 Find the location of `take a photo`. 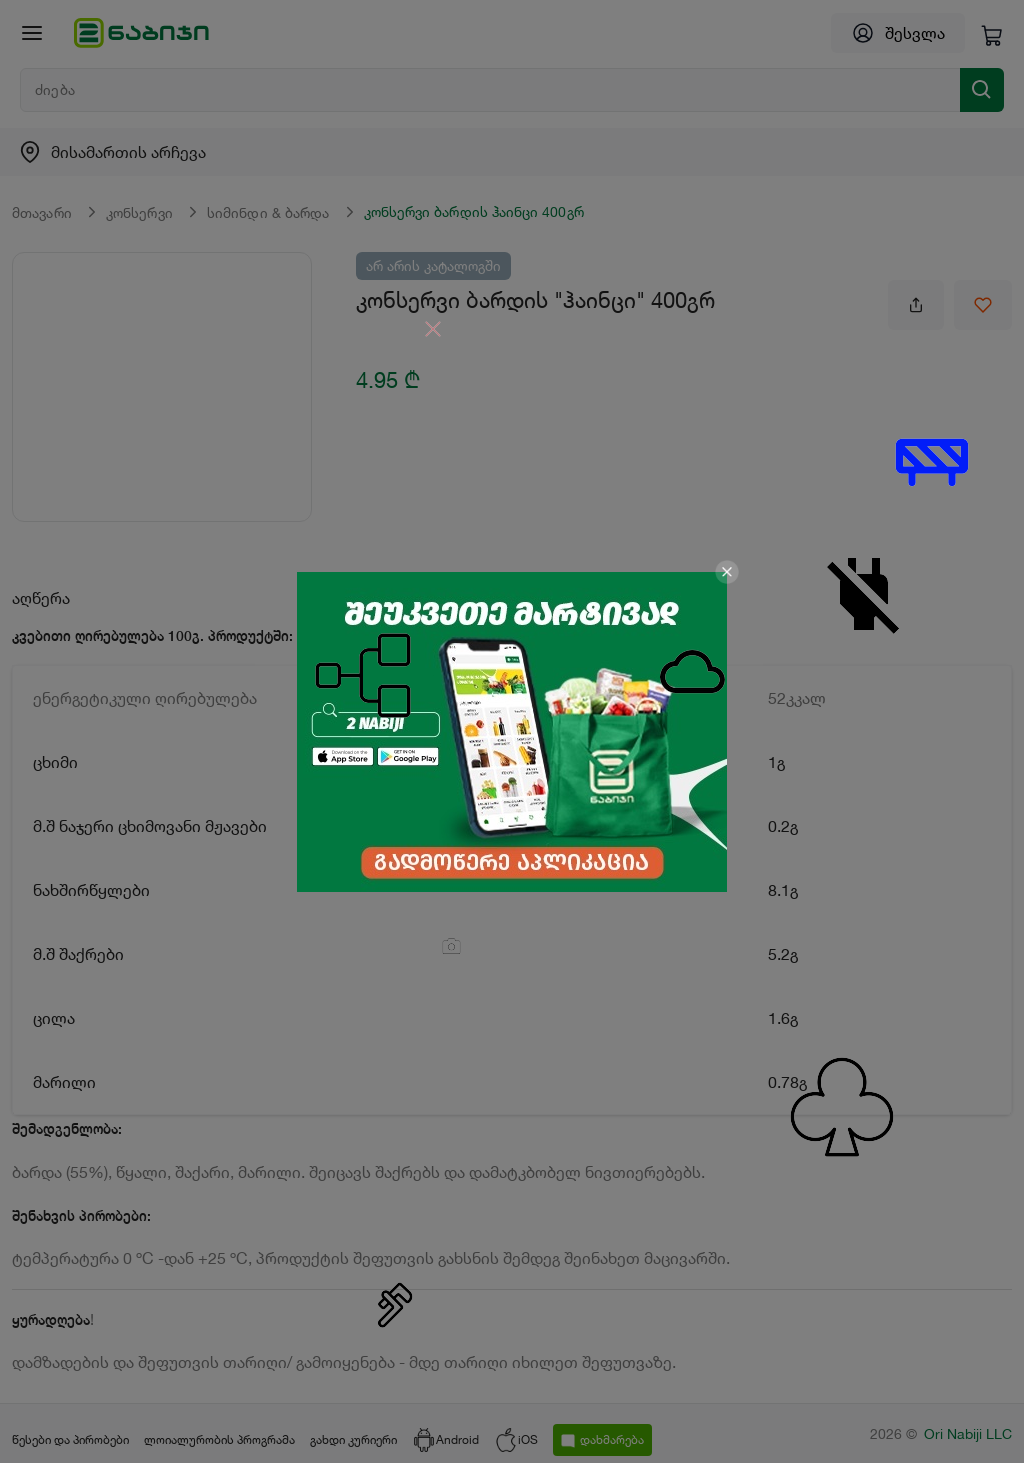

take a photo is located at coordinates (451, 946).